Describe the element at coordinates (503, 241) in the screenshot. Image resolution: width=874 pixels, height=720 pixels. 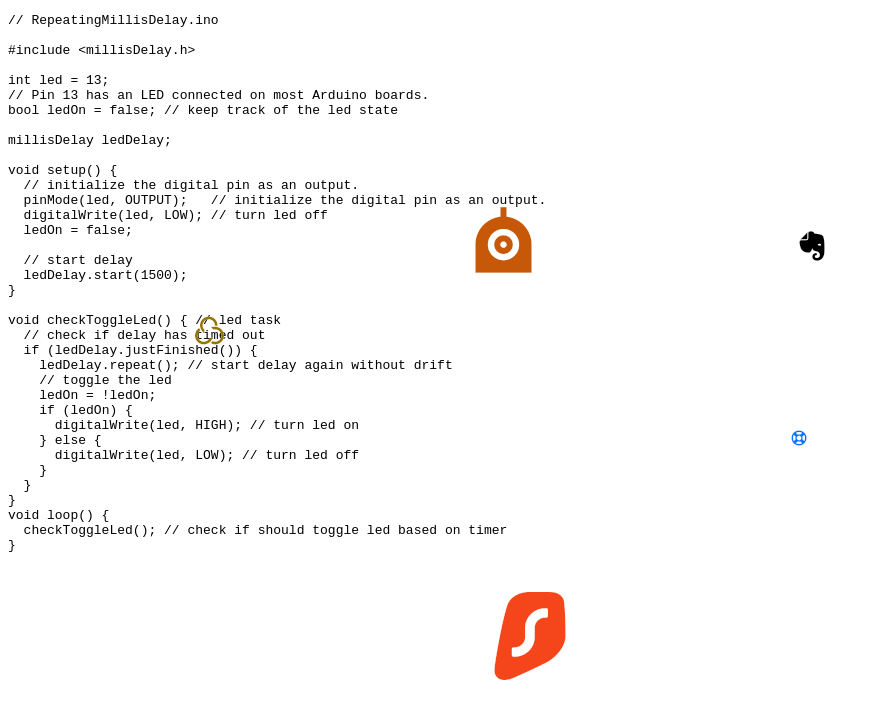
I see `access AI or chatbot features` at that location.